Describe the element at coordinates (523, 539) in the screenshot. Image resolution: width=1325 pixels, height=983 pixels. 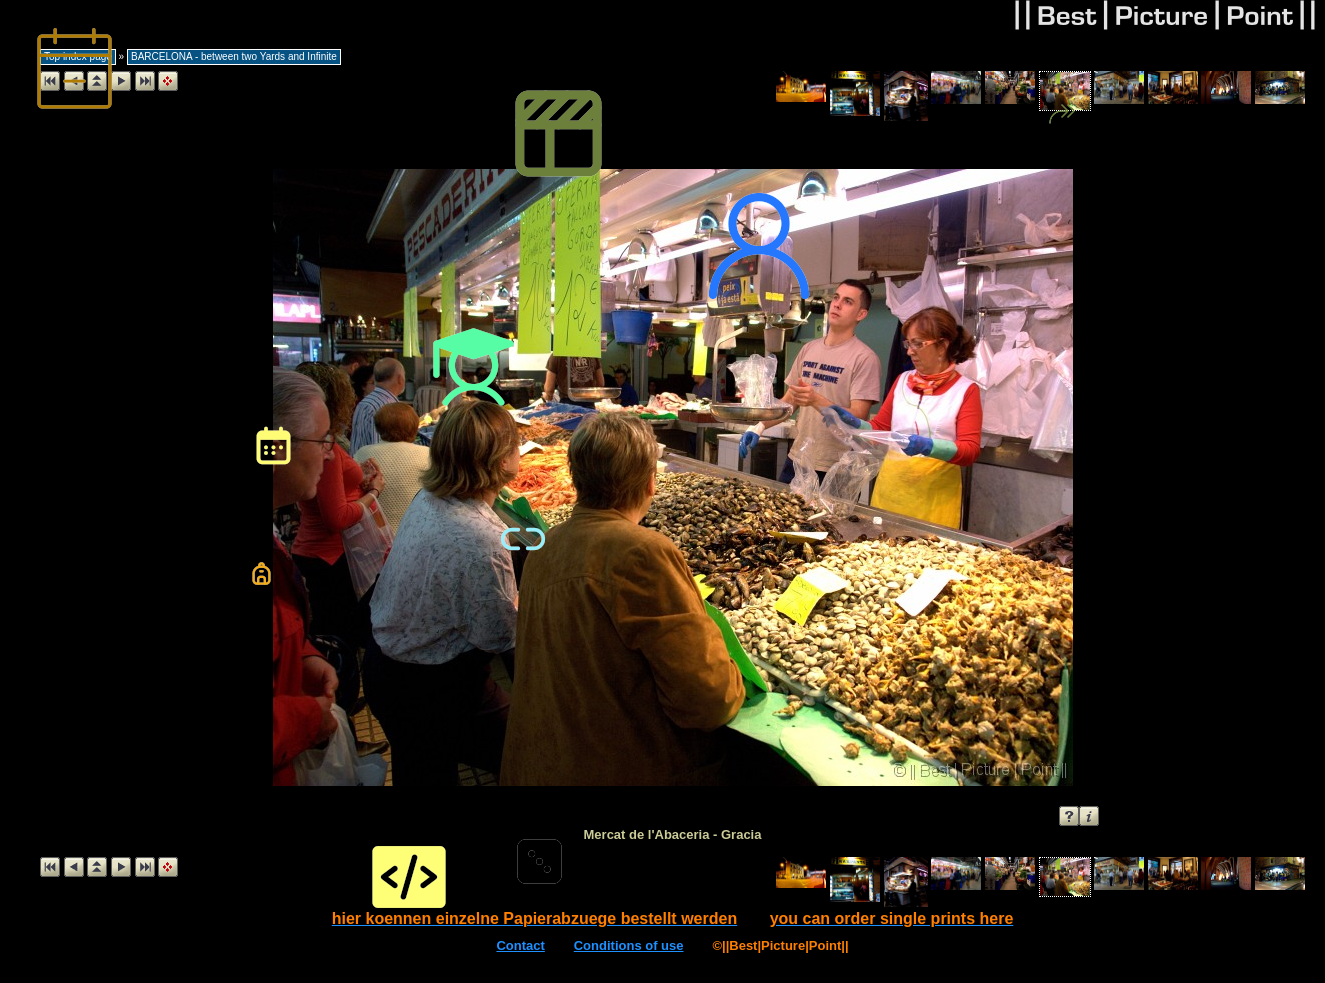
I see `disconnect or remove a linked account` at that location.